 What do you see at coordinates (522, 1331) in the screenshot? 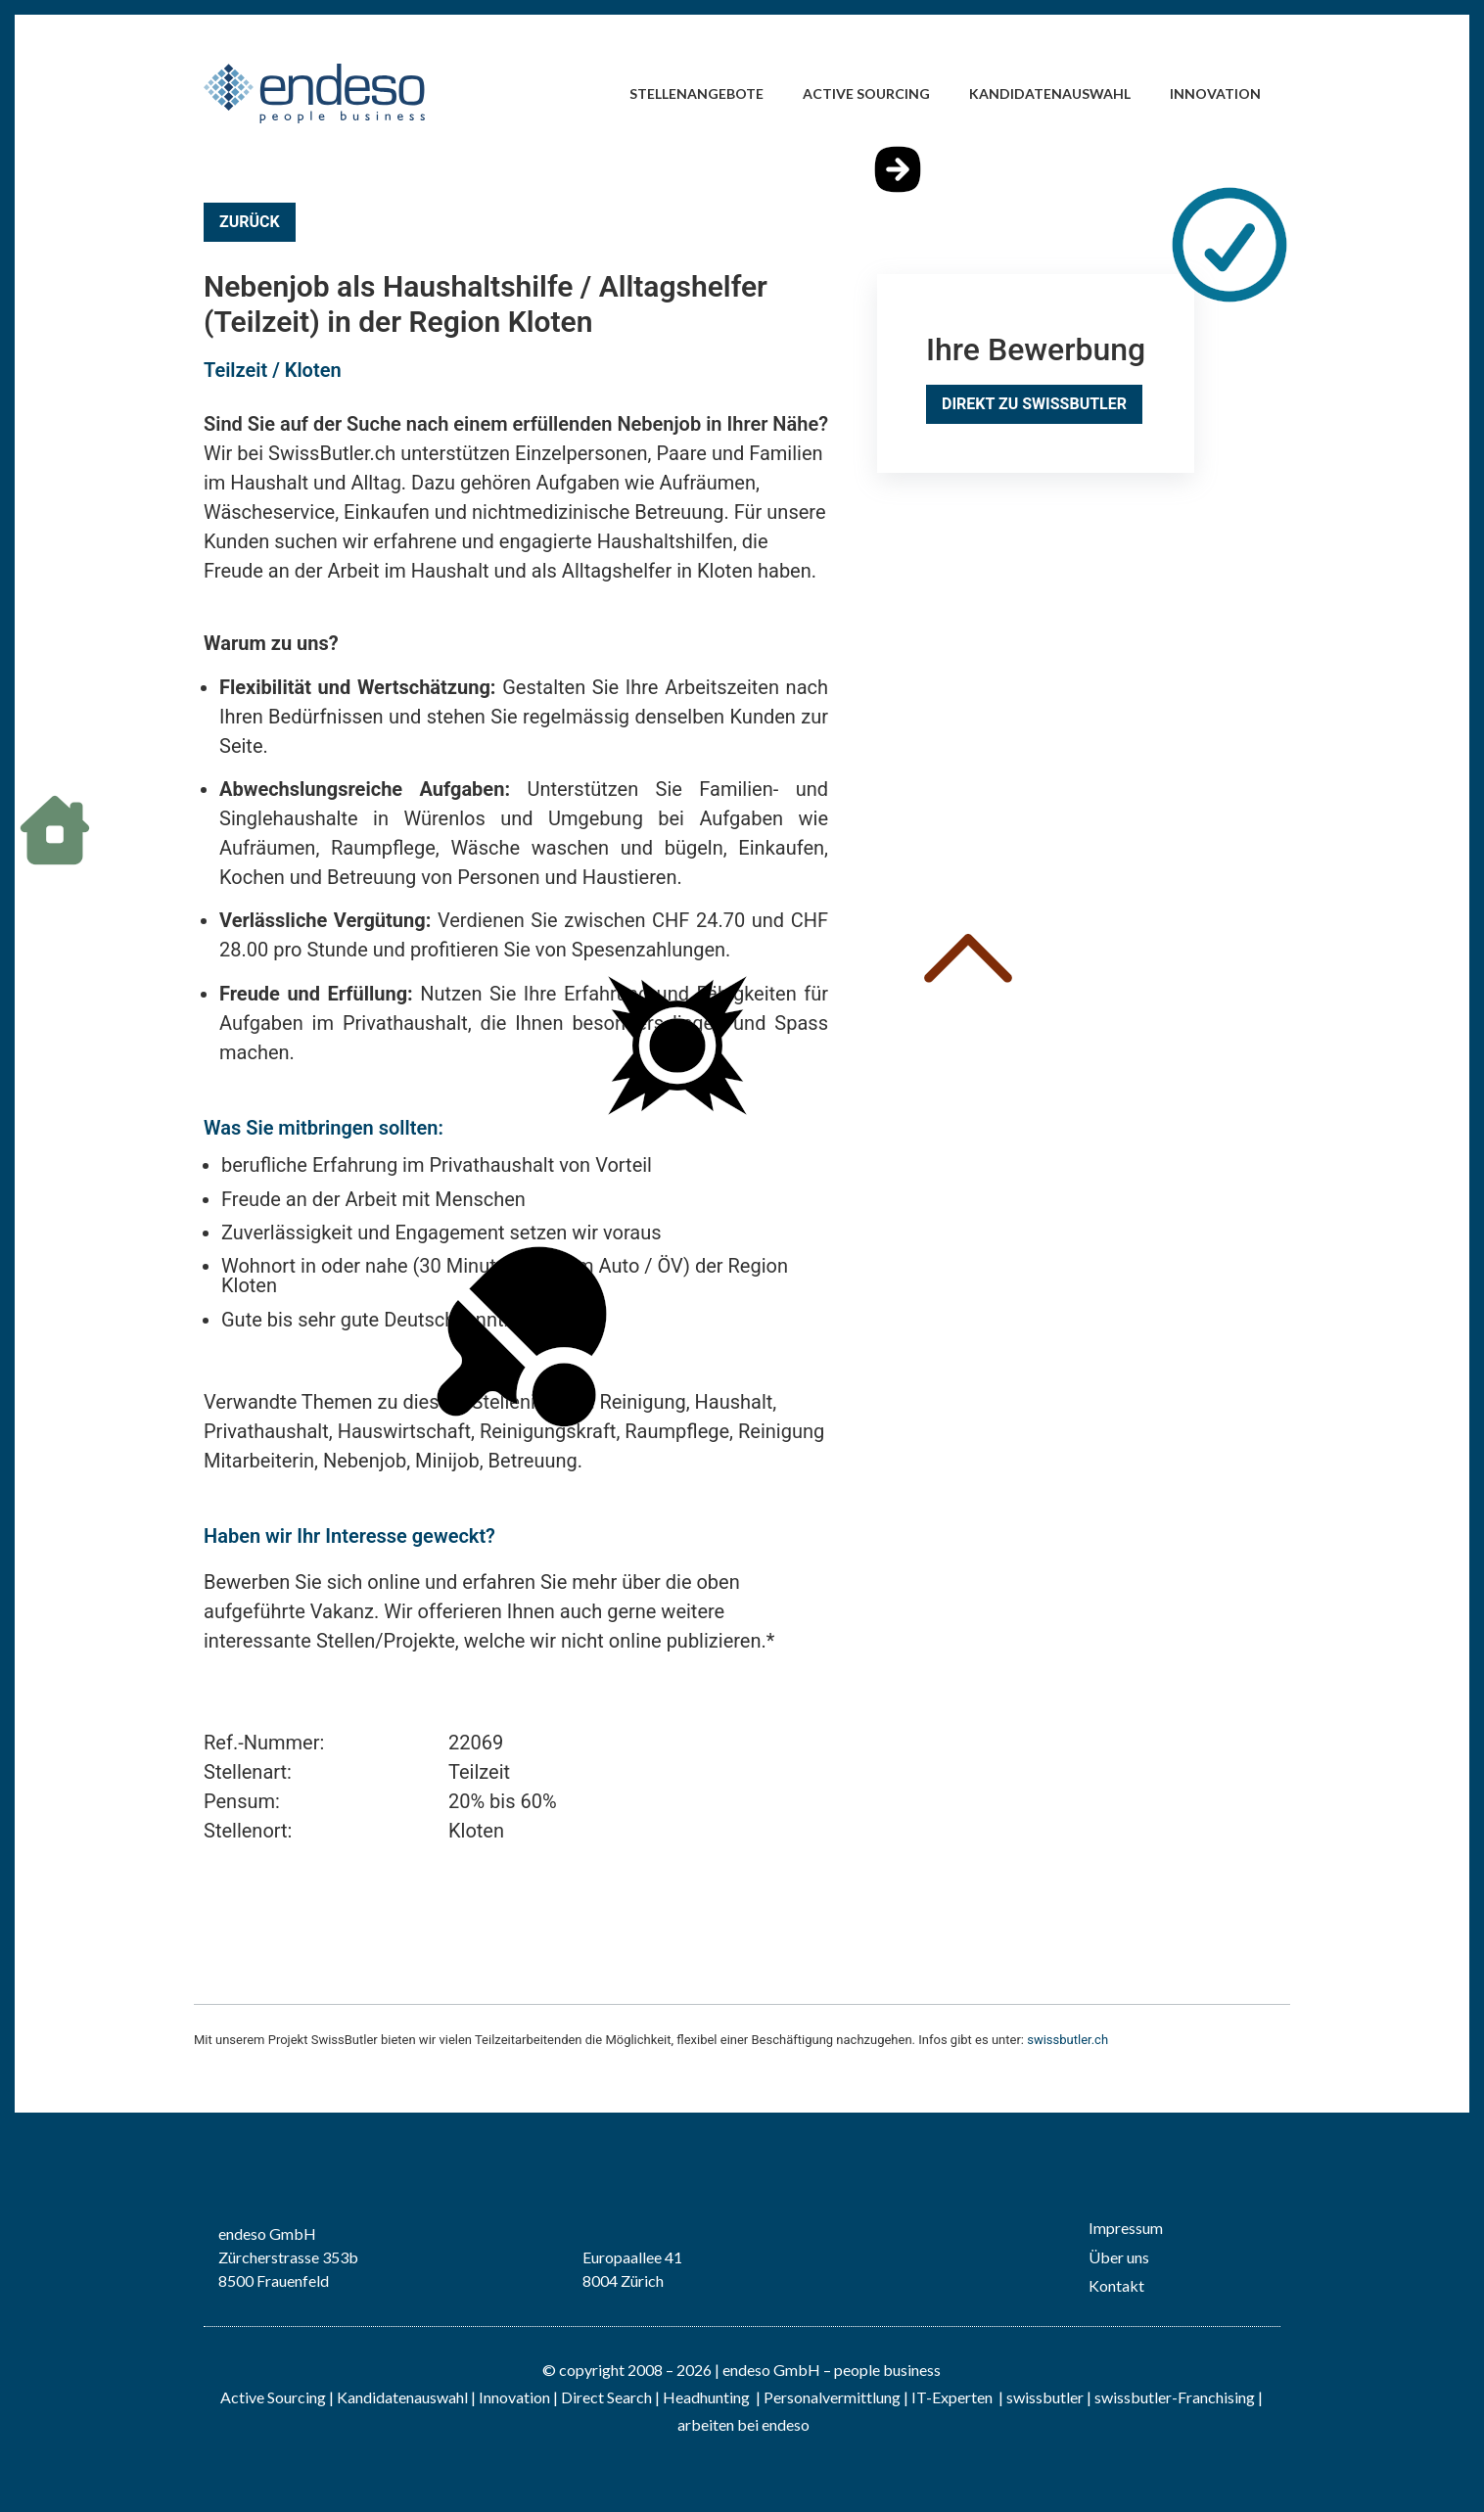
I see `access table tennis or ping pong game` at bounding box center [522, 1331].